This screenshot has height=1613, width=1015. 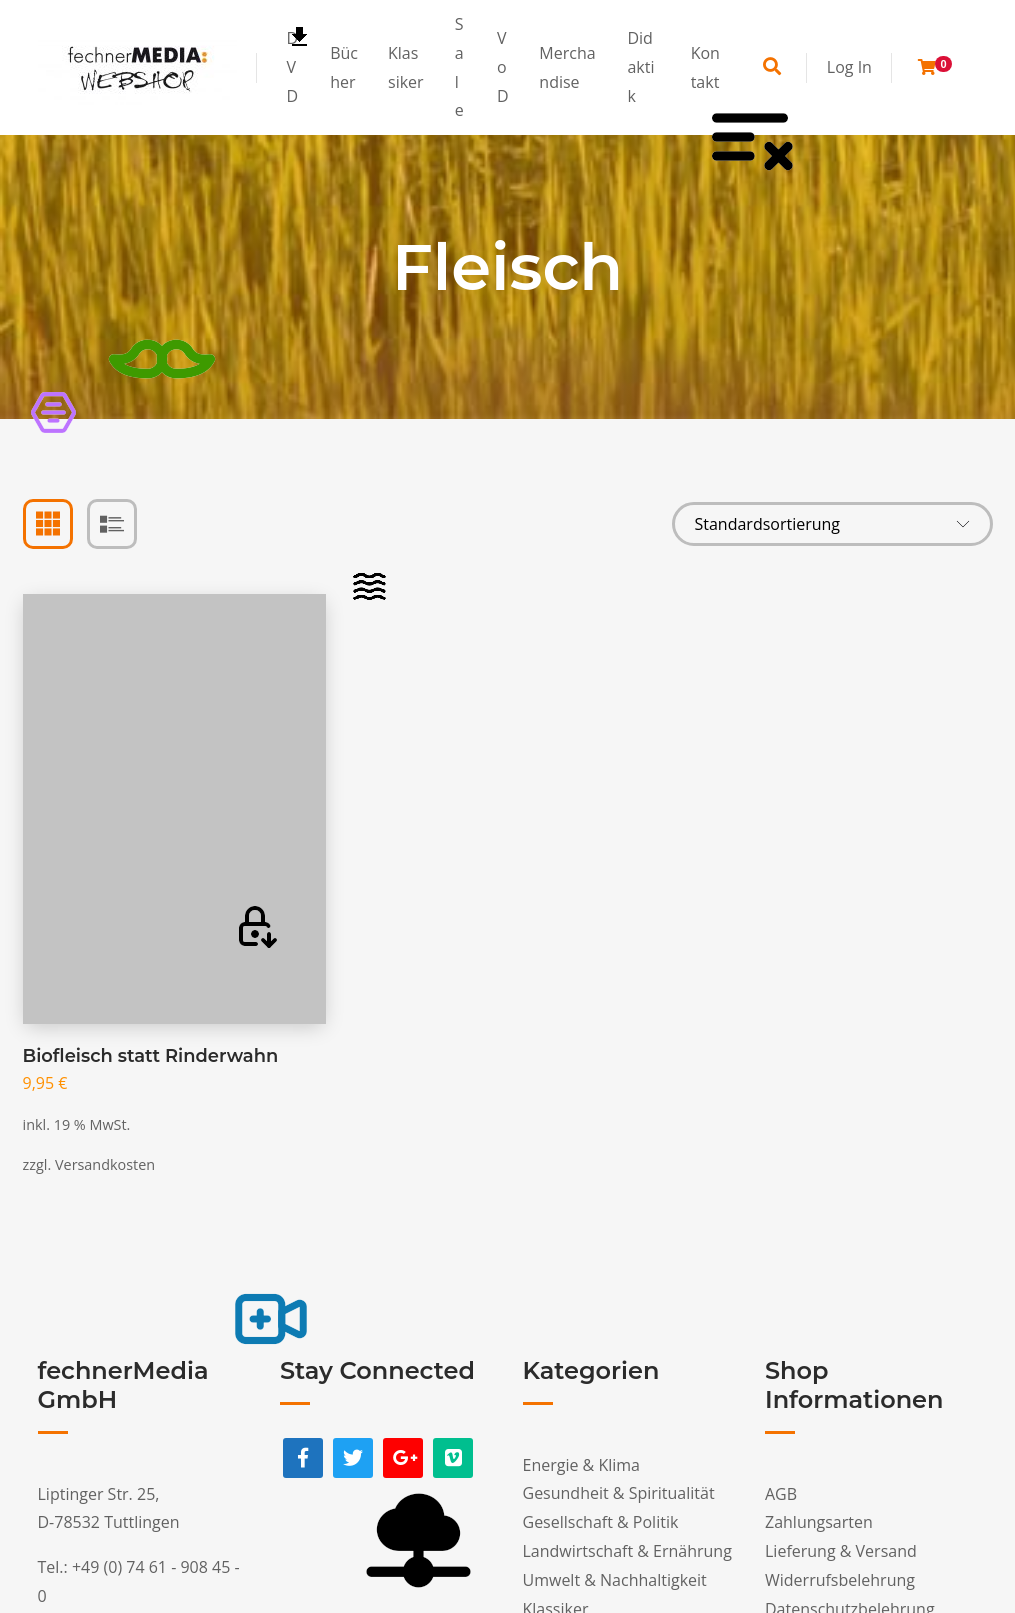 What do you see at coordinates (271, 1319) in the screenshot?
I see `add a new video` at bounding box center [271, 1319].